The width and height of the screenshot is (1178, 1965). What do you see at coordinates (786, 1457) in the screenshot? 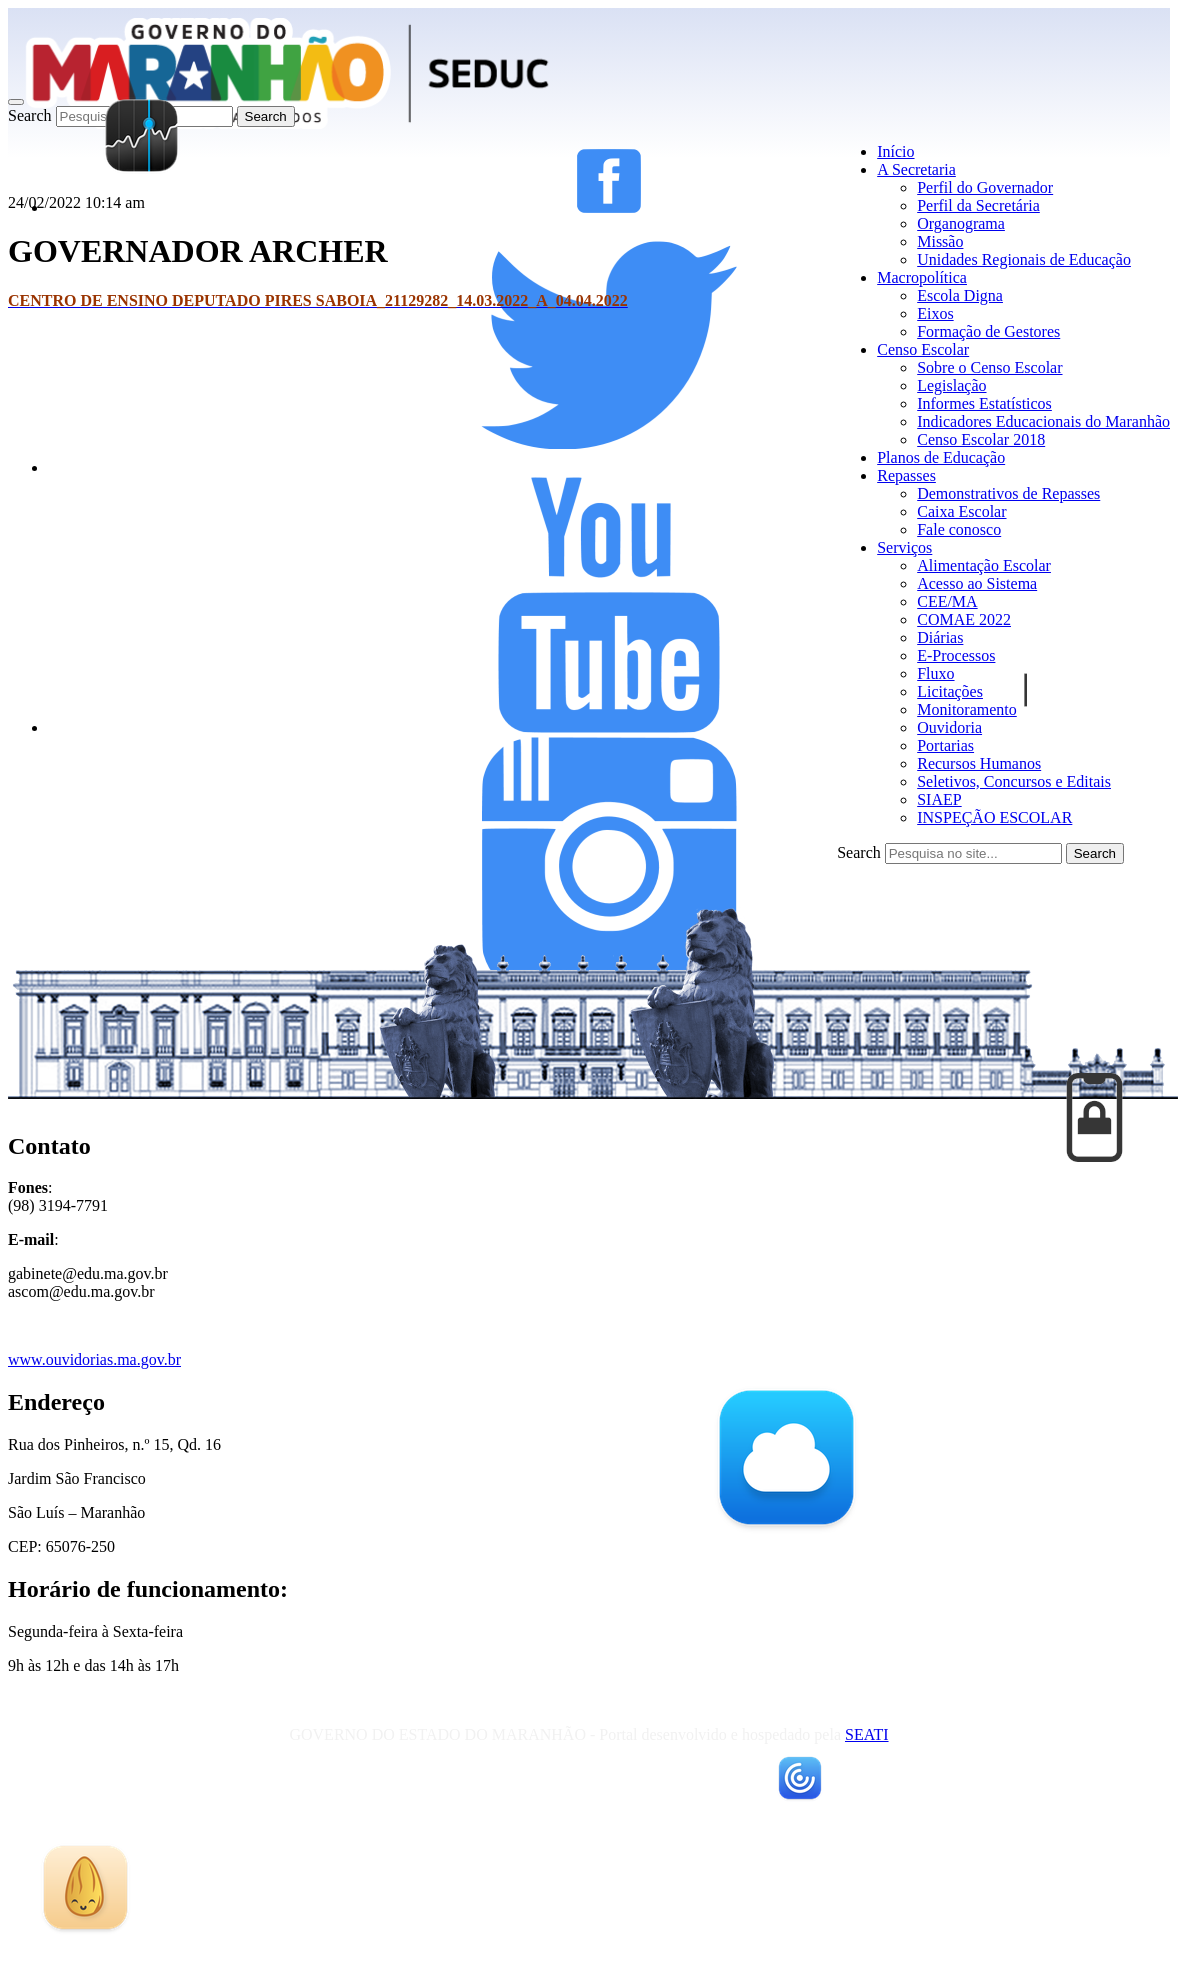
I see `access online account settings` at bounding box center [786, 1457].